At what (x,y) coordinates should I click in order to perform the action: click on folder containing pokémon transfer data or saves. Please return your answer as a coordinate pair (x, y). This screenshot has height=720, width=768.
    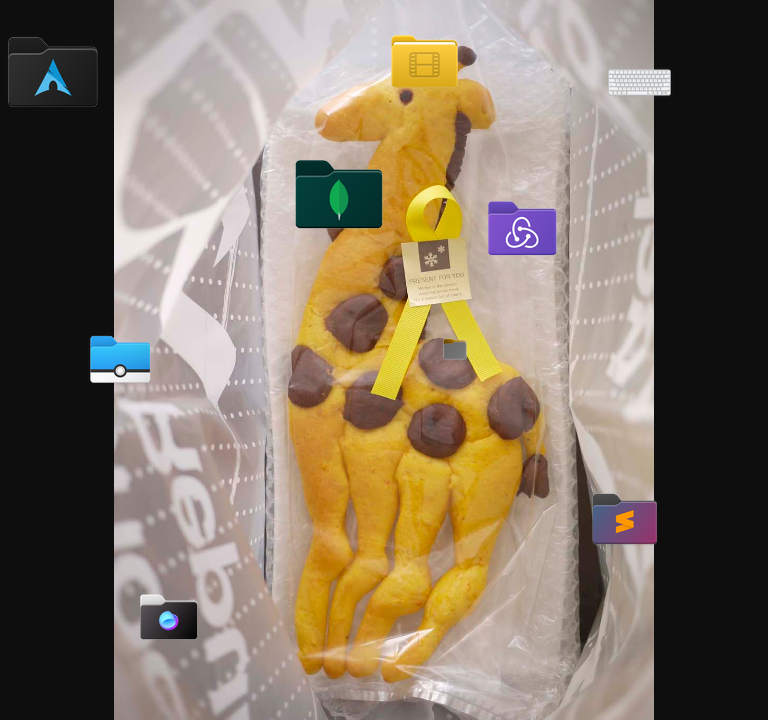
    Looking at the image, I should click on (120, 361).